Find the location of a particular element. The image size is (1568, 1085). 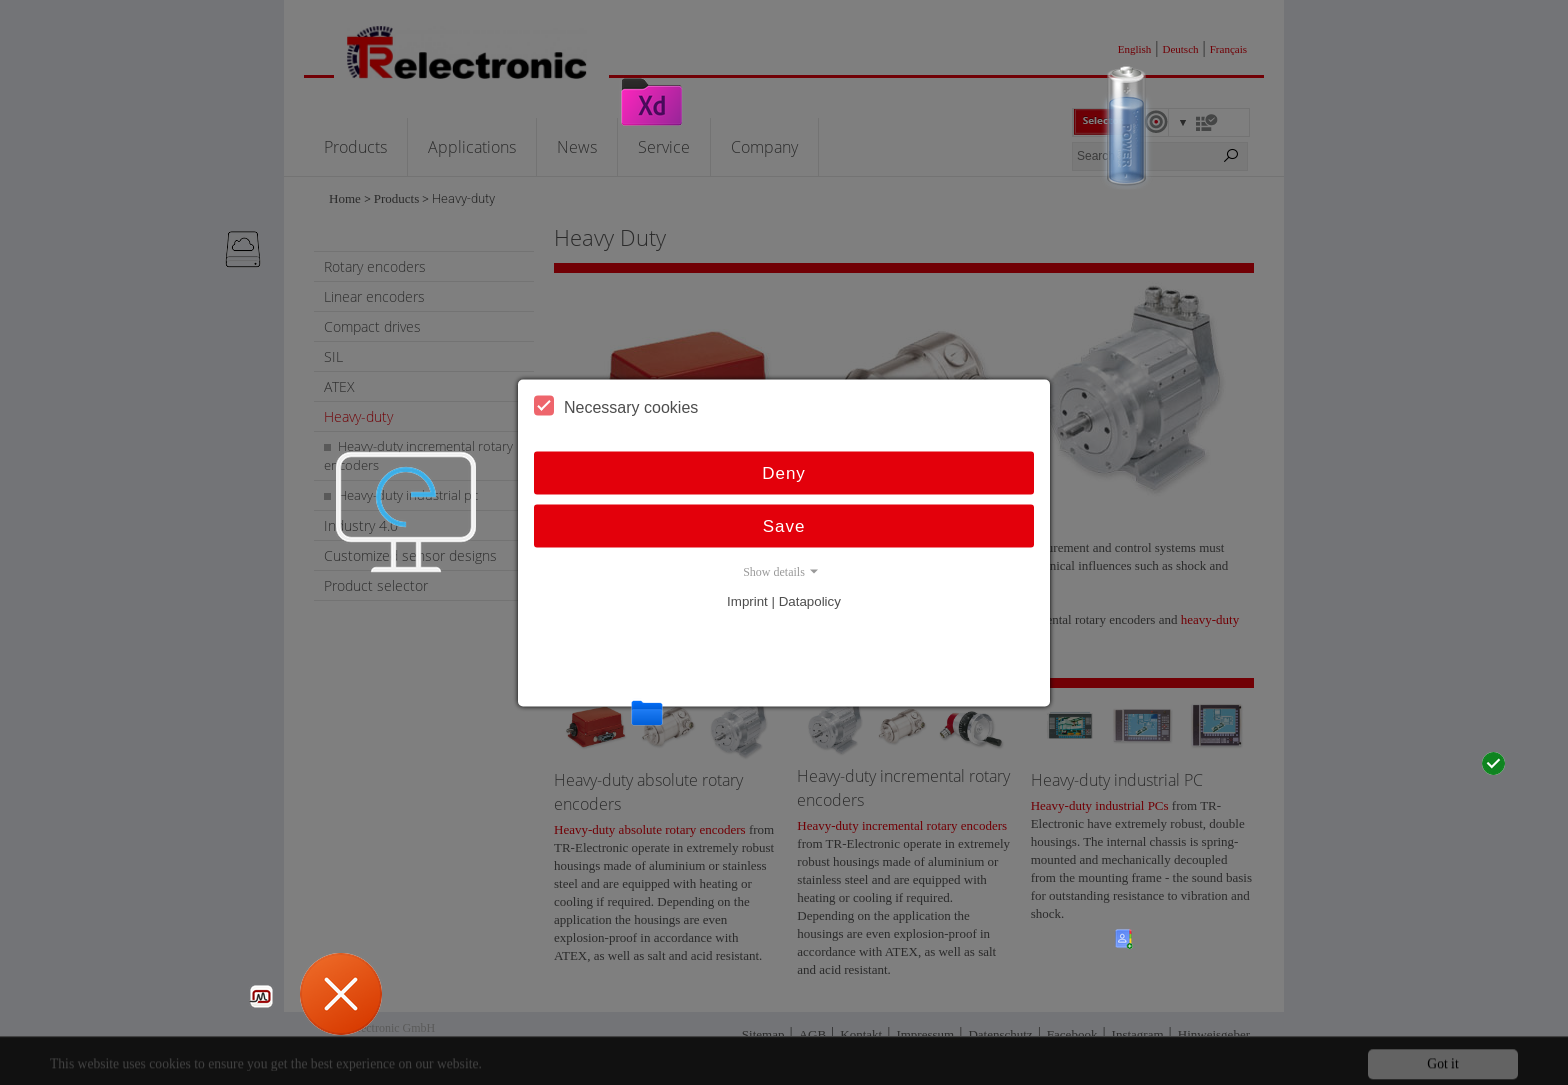

indicates battery is sufficiently charged is located at coordinates (1126, 128).